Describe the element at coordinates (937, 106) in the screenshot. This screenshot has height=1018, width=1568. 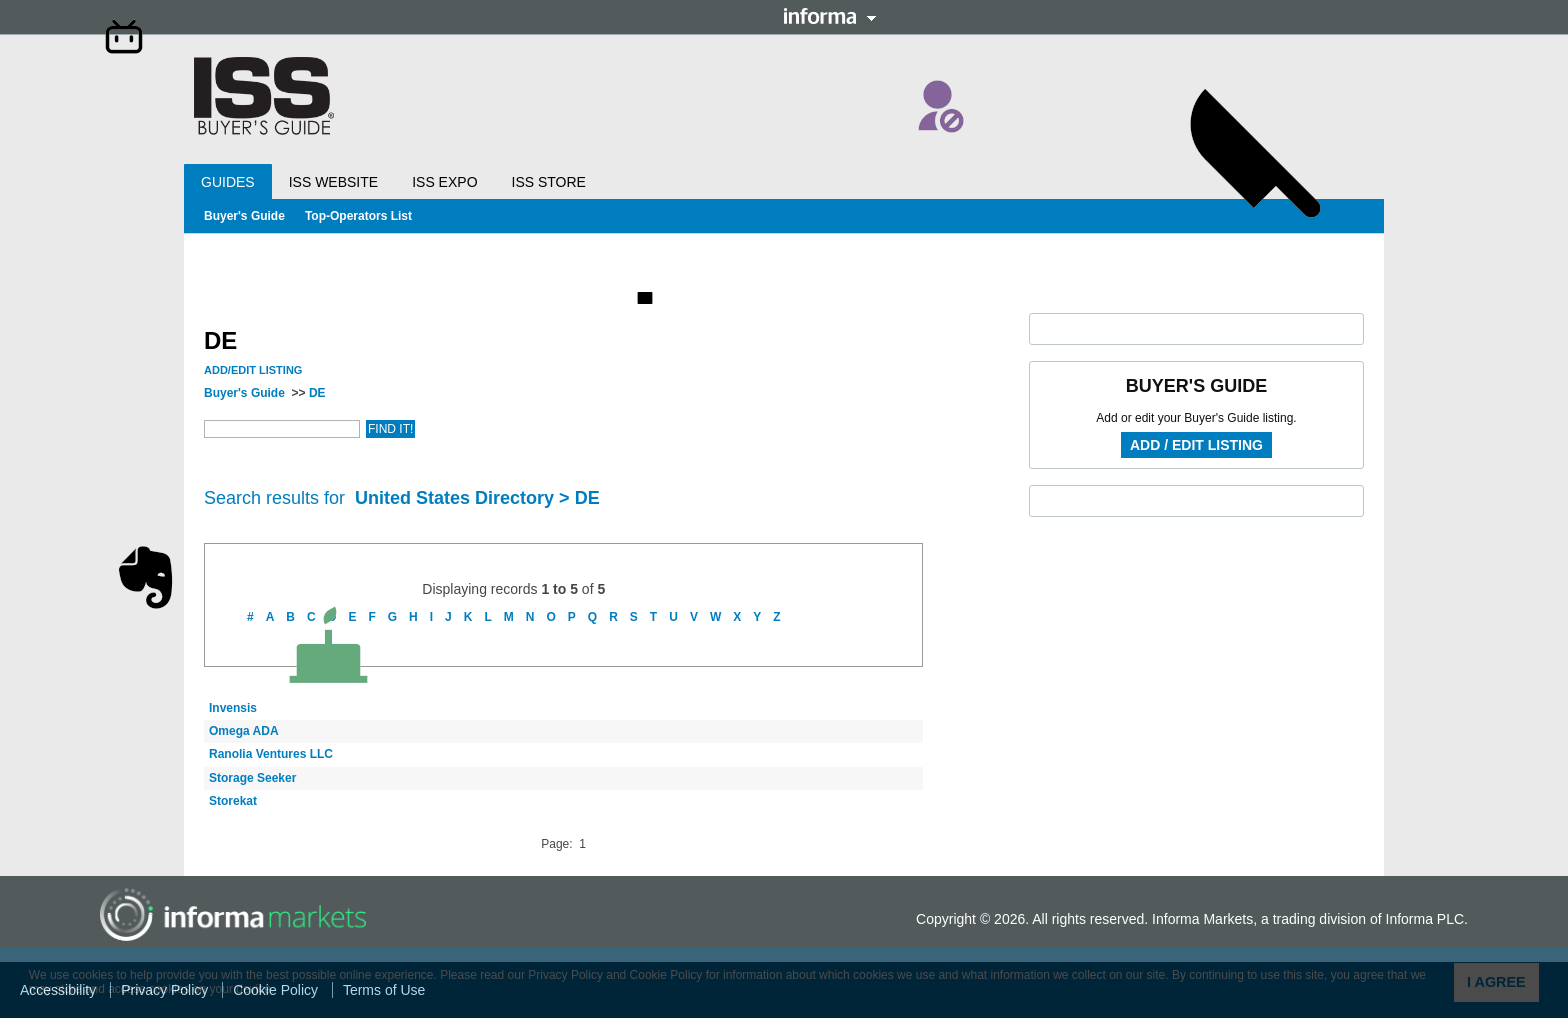
I see `block or ban a user` at that location.